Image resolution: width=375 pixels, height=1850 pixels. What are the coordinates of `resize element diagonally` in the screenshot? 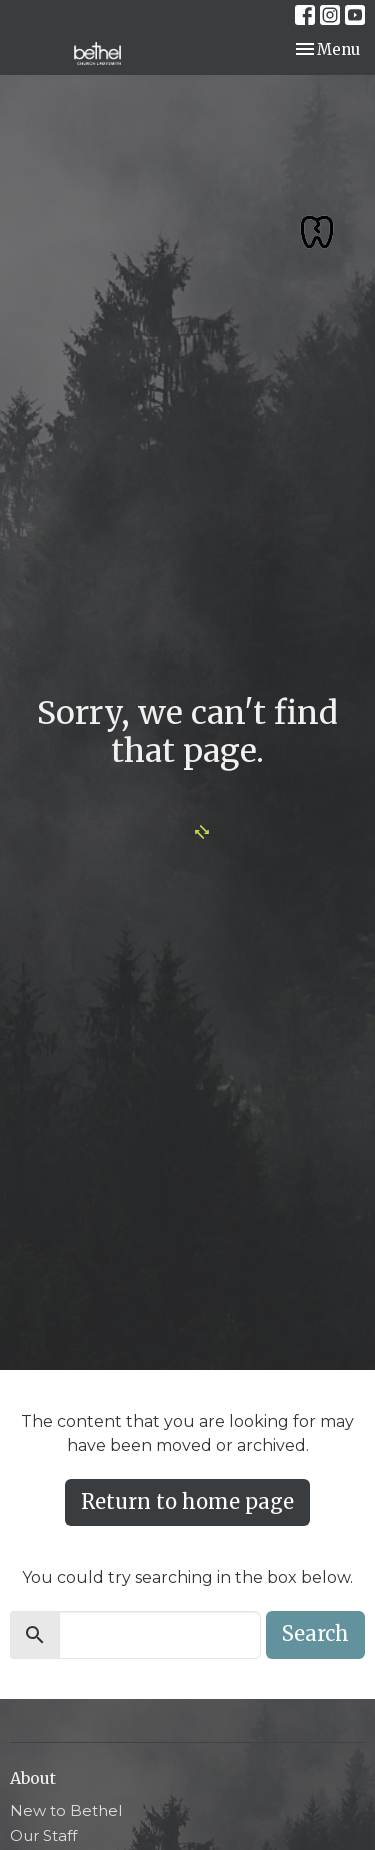 It's located at (202, 832).